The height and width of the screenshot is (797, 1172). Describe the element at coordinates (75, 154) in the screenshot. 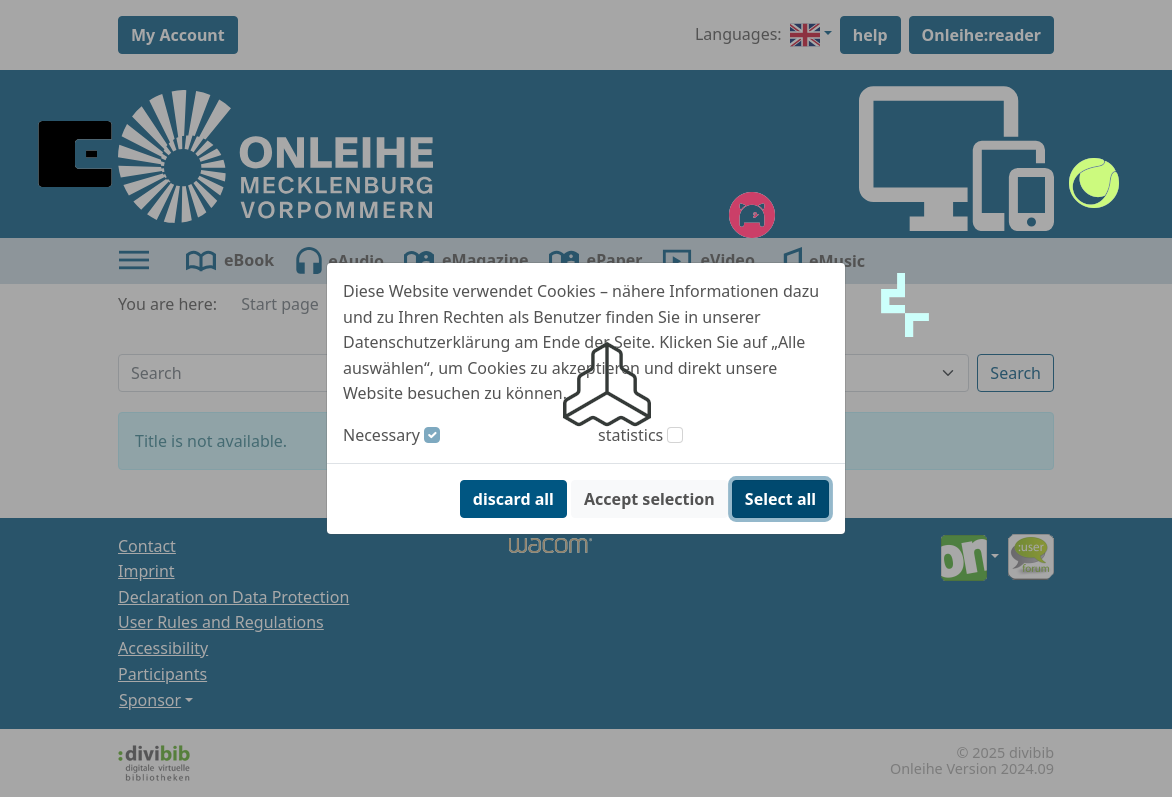

I see `access your wallet or payment methods` at that location.